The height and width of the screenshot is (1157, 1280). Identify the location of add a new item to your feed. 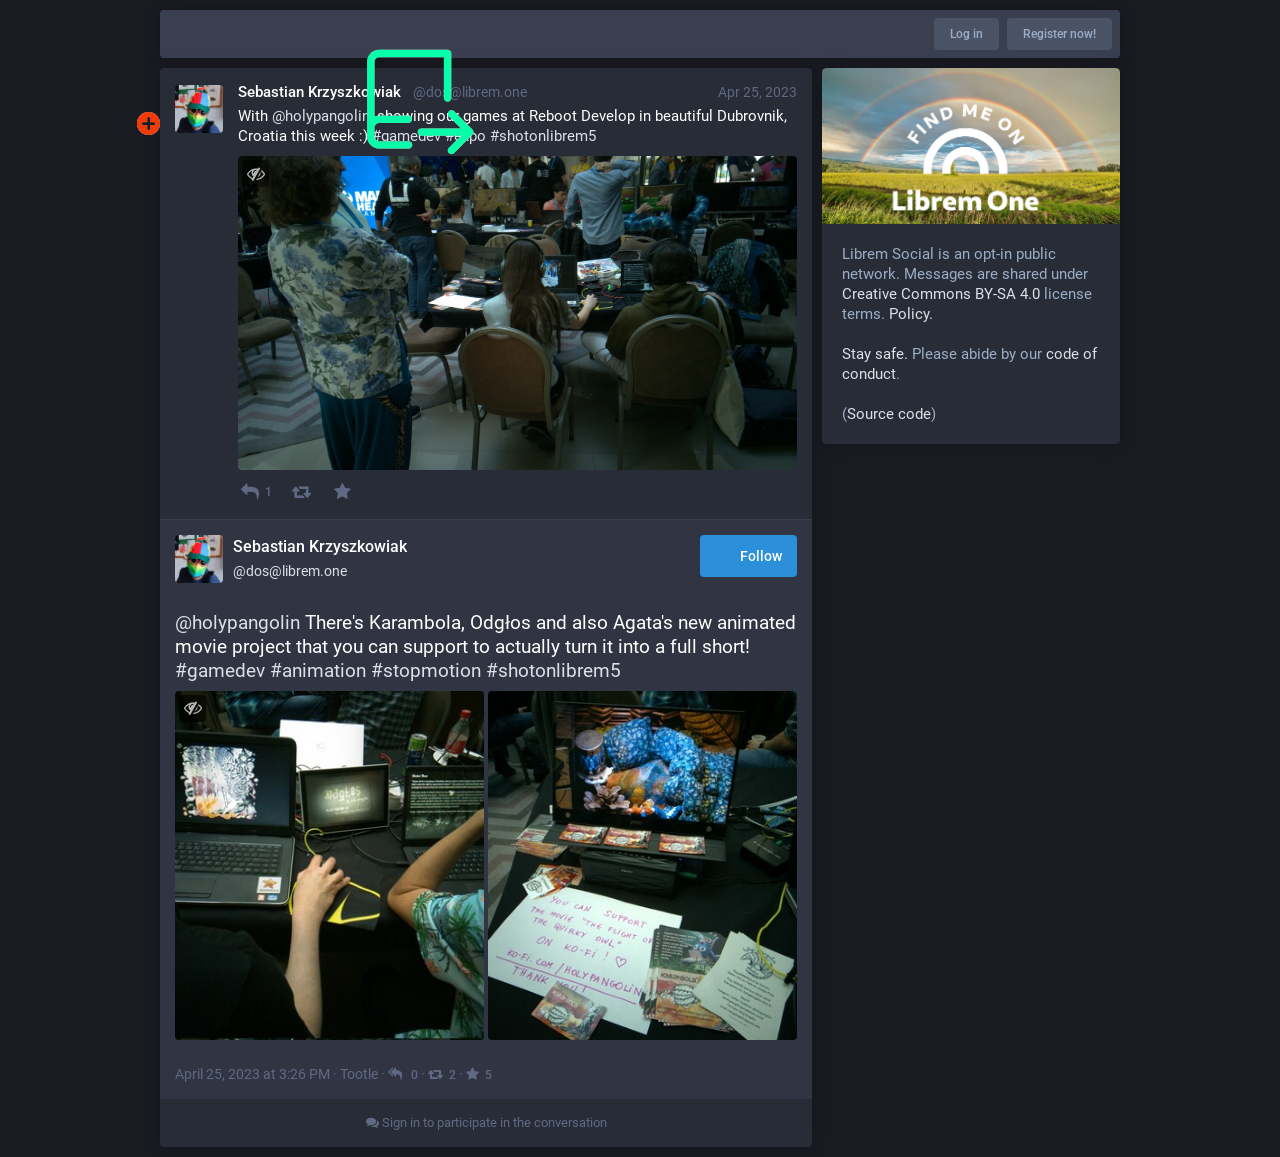
(148, 123).